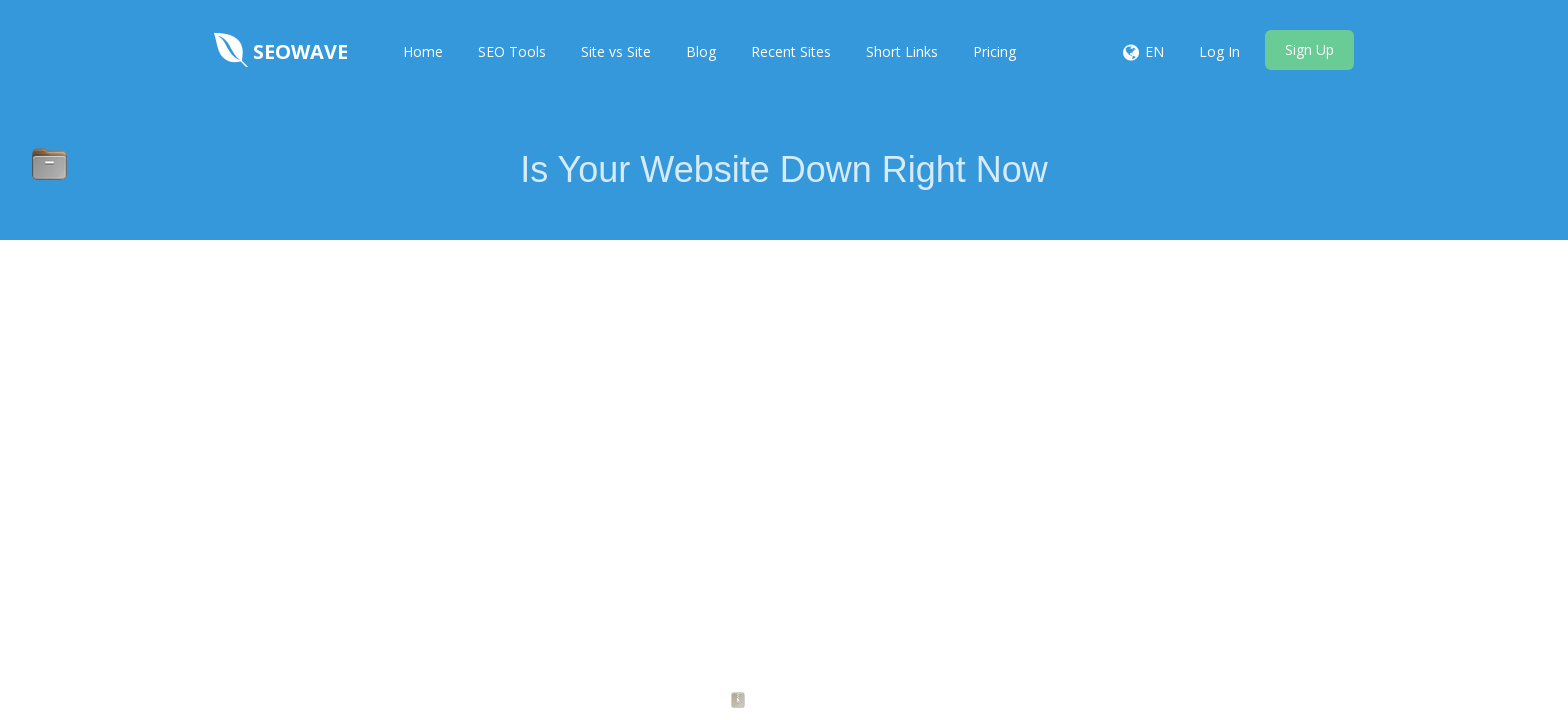 The height and width of the screenshot is (720, 1568). I want to click on open file roller archive manager, so click(738, 700).